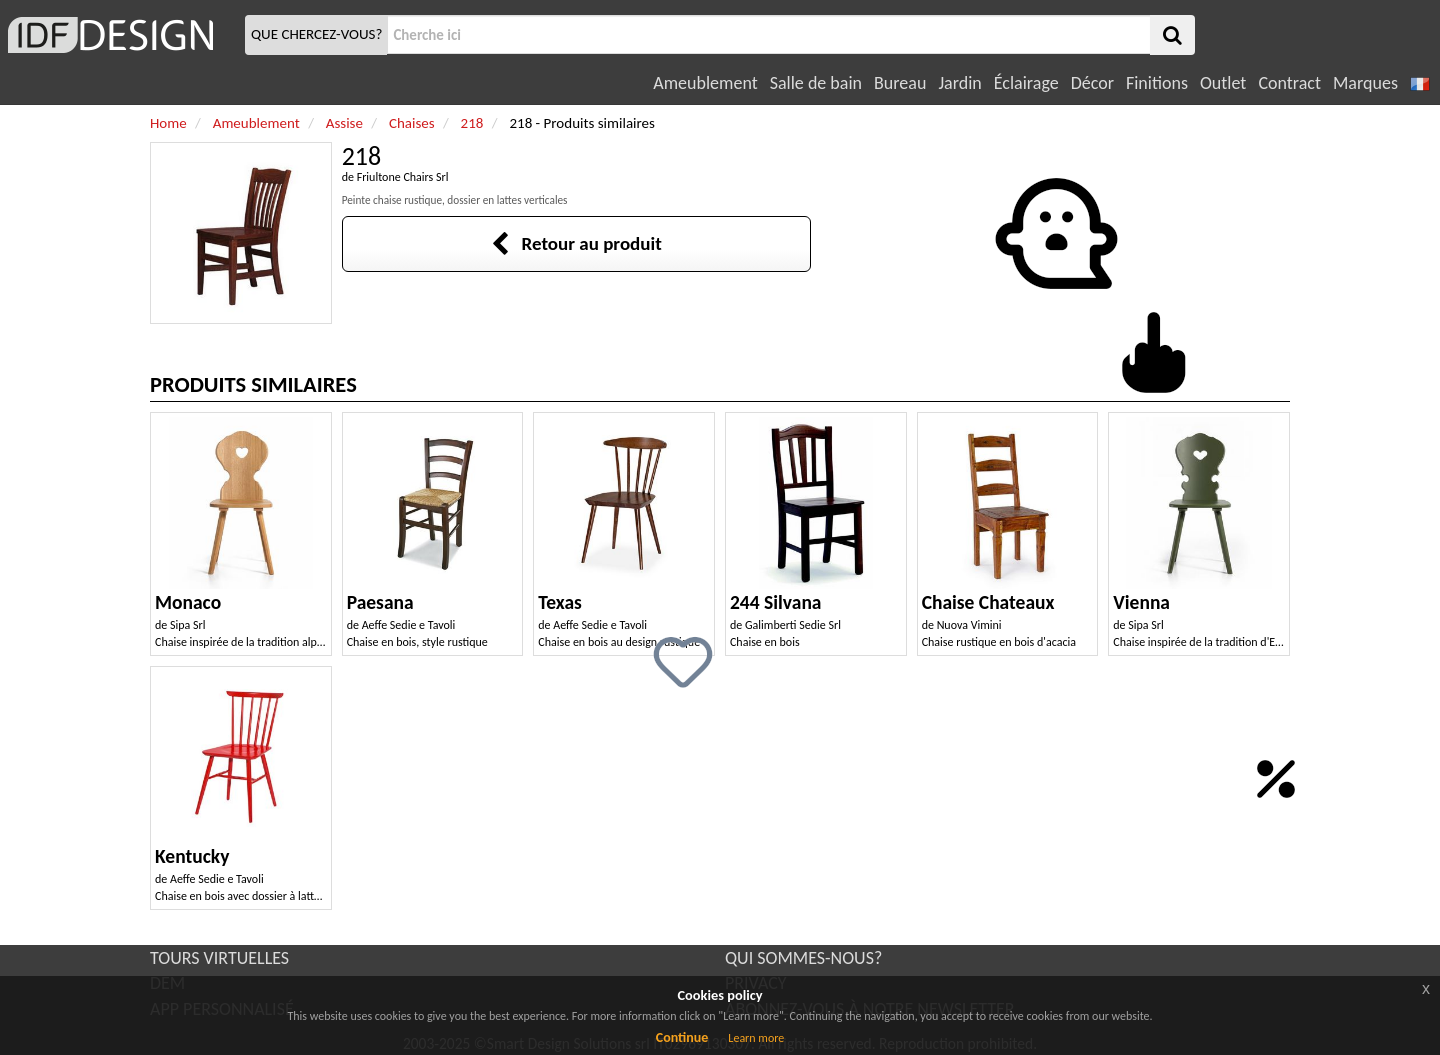 The image size is (1440, 1055). Describe the element at coordinates (1276, 779) in the screenshot. I see `view discount or sale pricing` at that location.